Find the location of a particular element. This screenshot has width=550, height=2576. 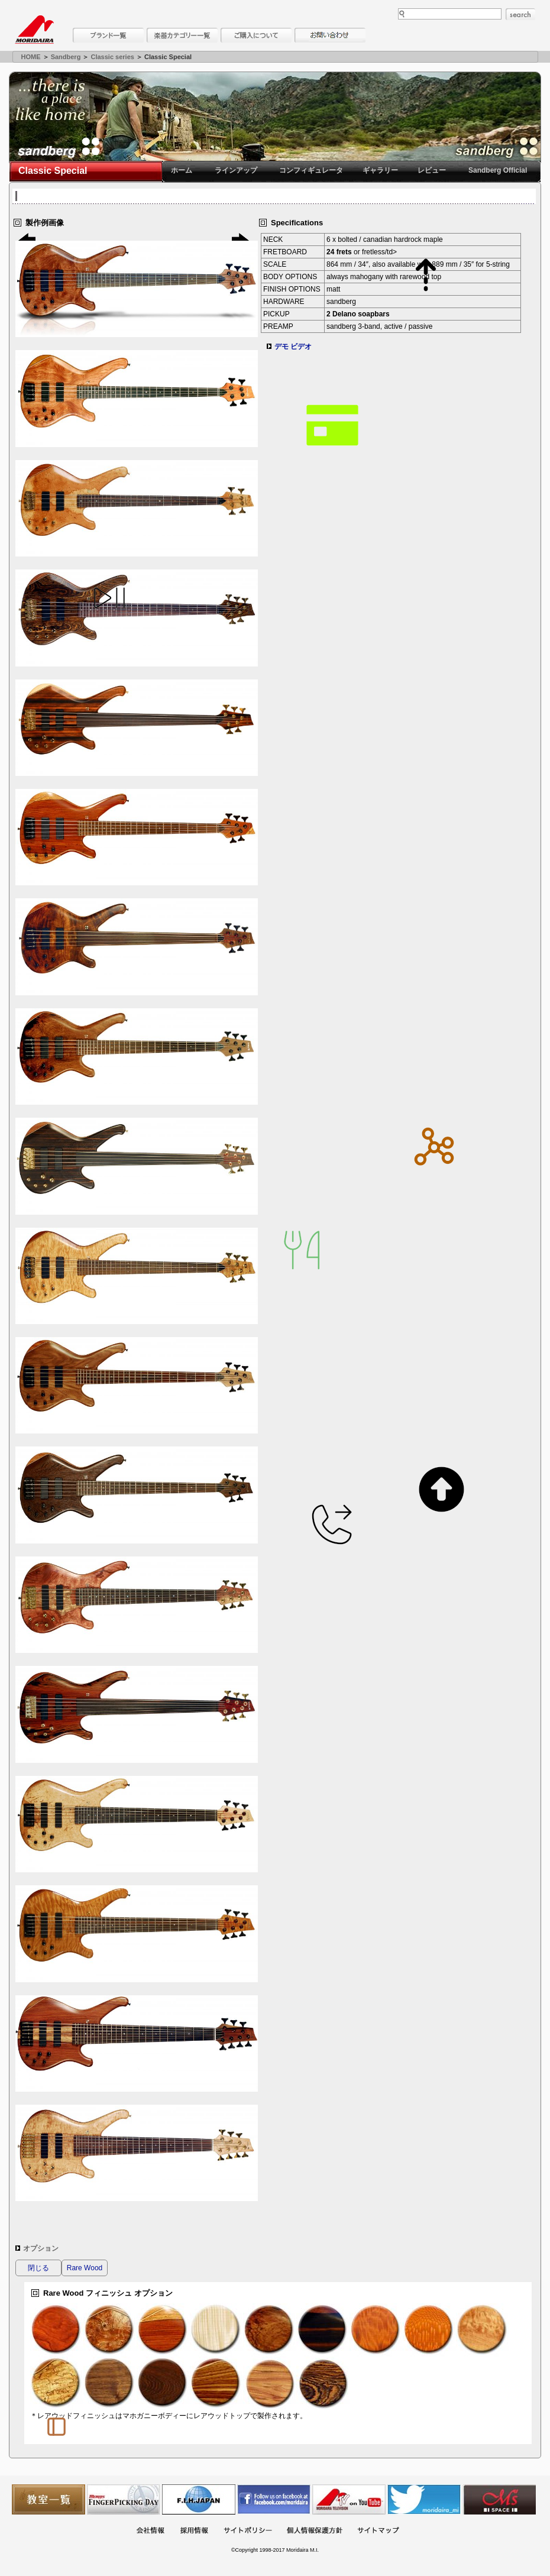

toggle between play and pause states is located at coordinates (109, 598).